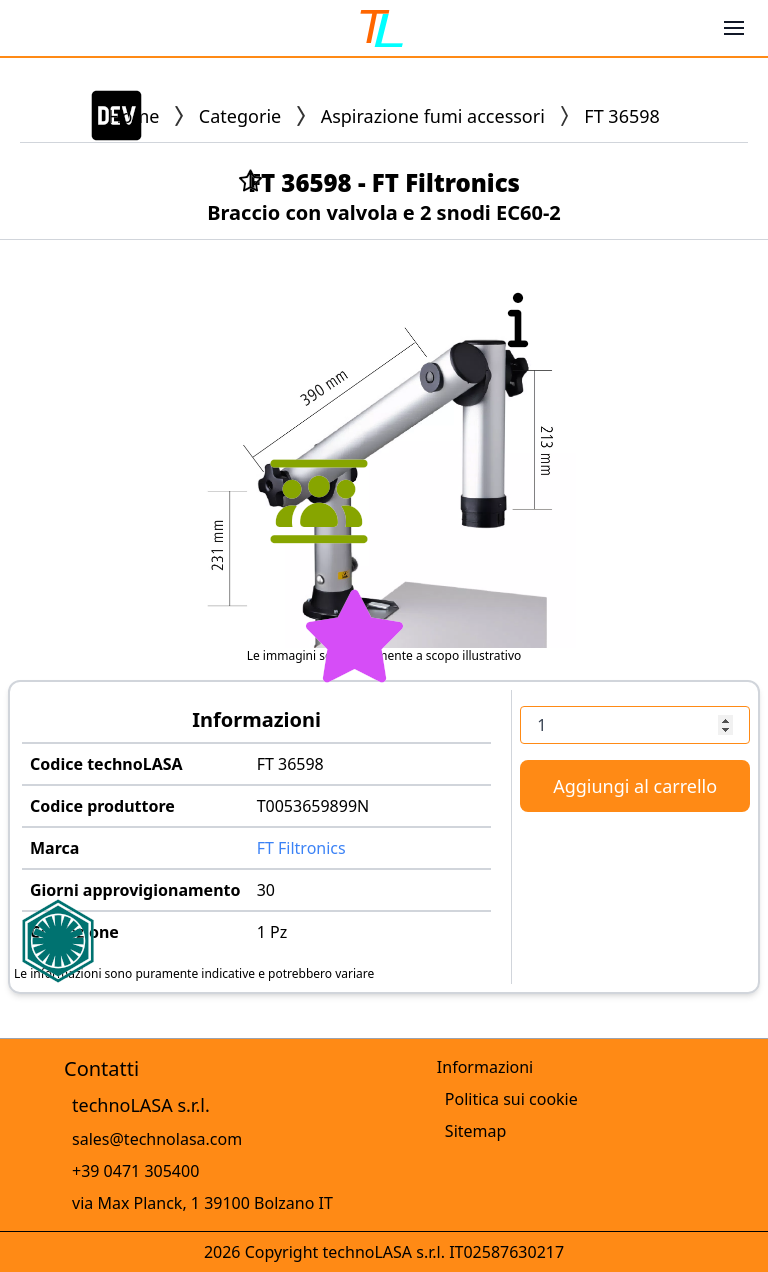 The height and width of the screenshot is (1272, 768). I want to click on indicates a partial or half-star rating, so click(250, 181).